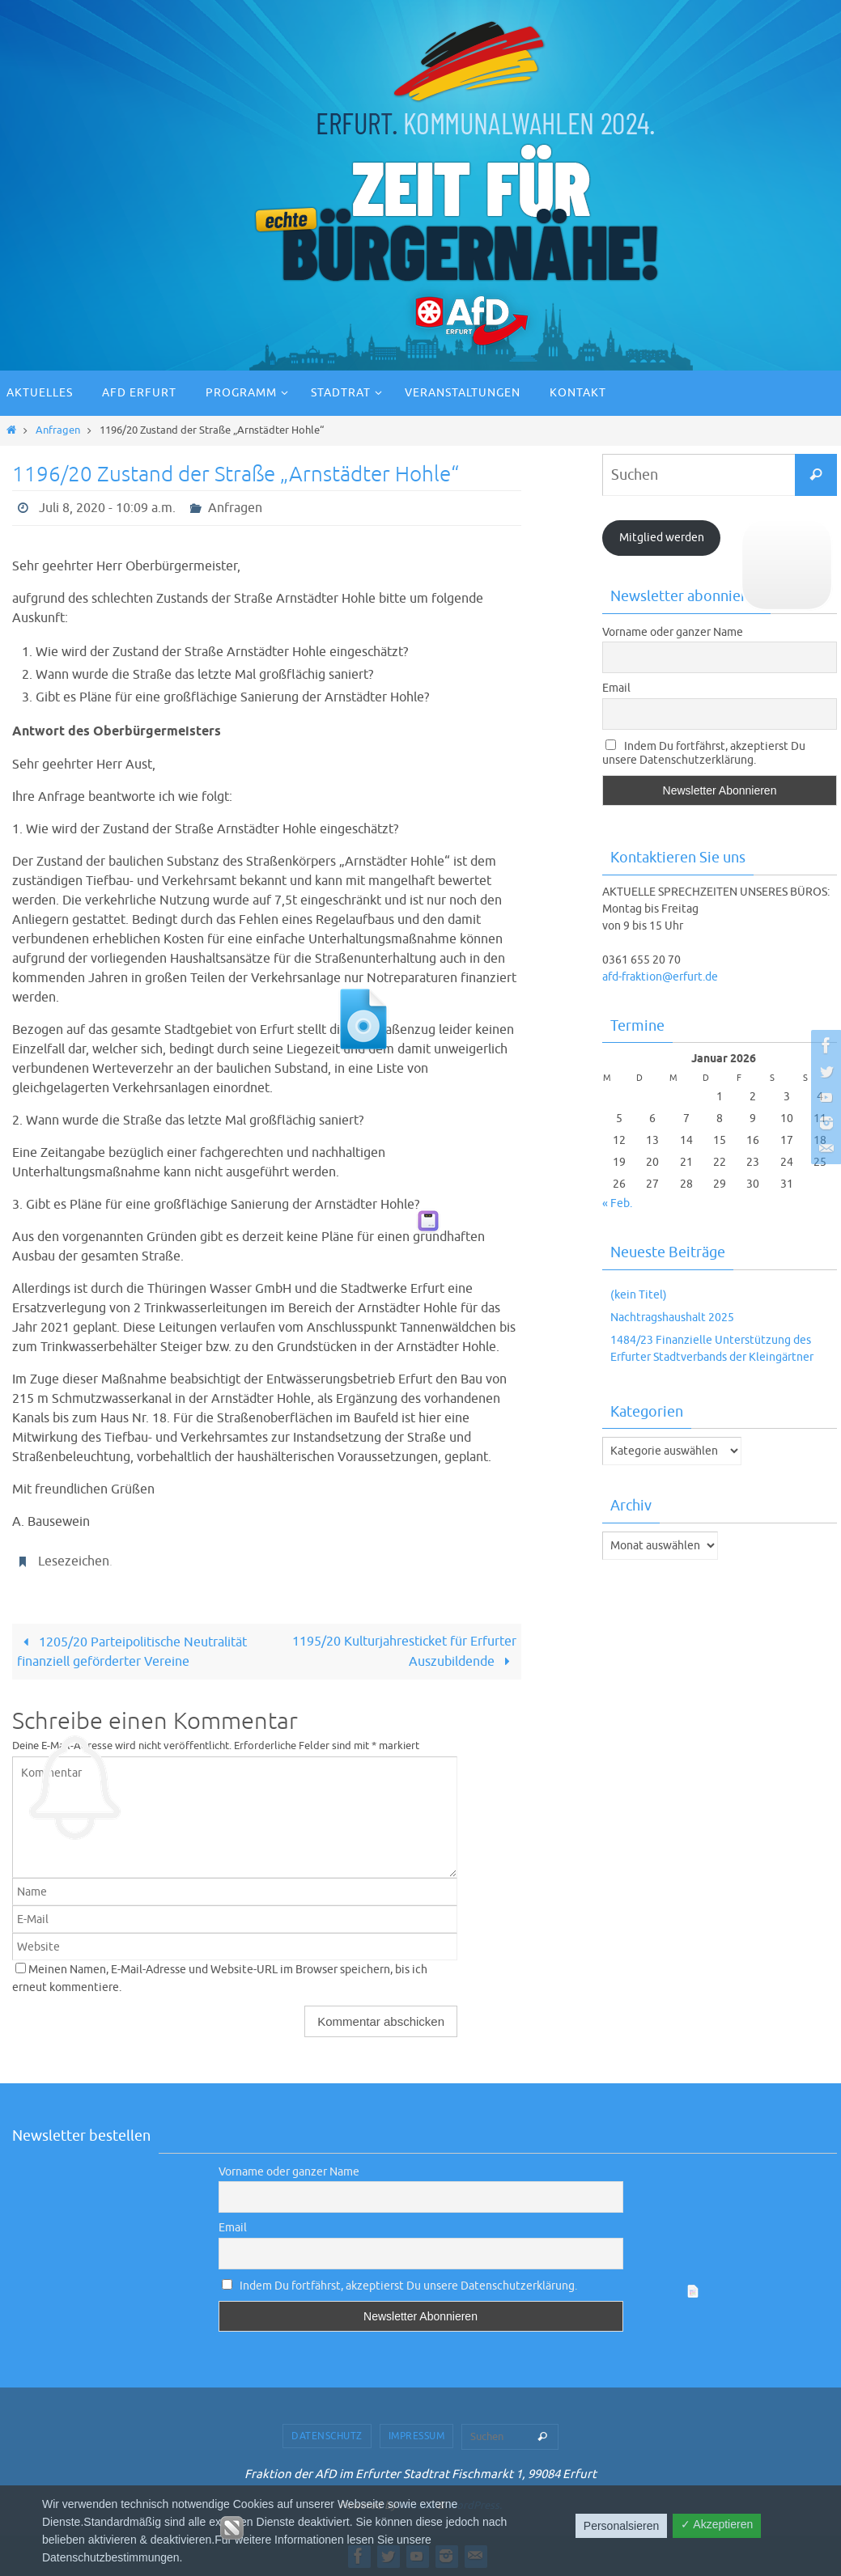 The image size is (841, 2576). Describe the element at coordinates (428, 1221) in the screenshot. I see `open motrix download manager` at that location.